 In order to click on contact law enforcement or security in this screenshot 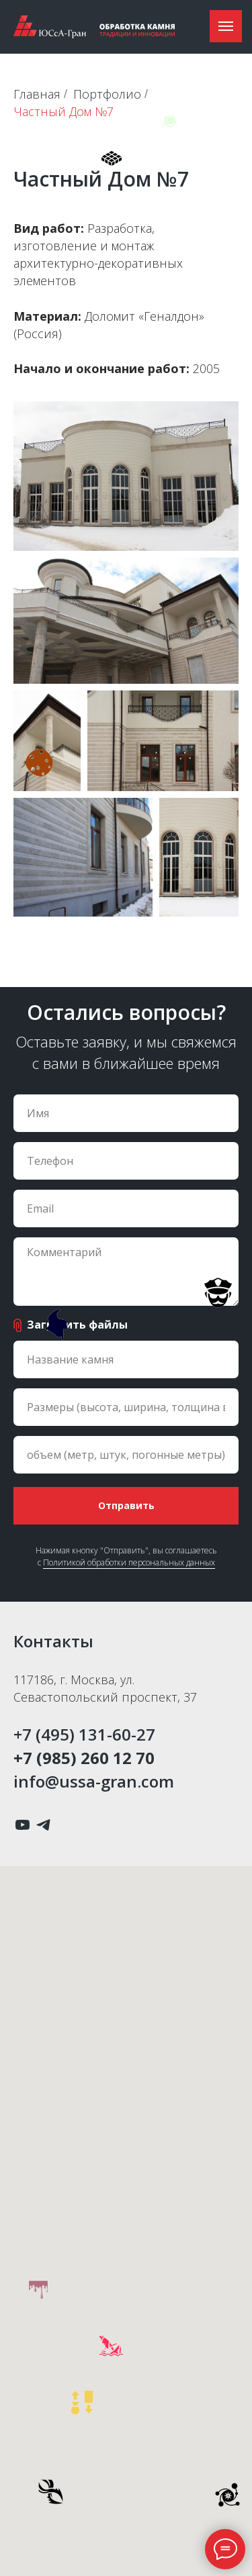, I will do `click(218, 1292)`.